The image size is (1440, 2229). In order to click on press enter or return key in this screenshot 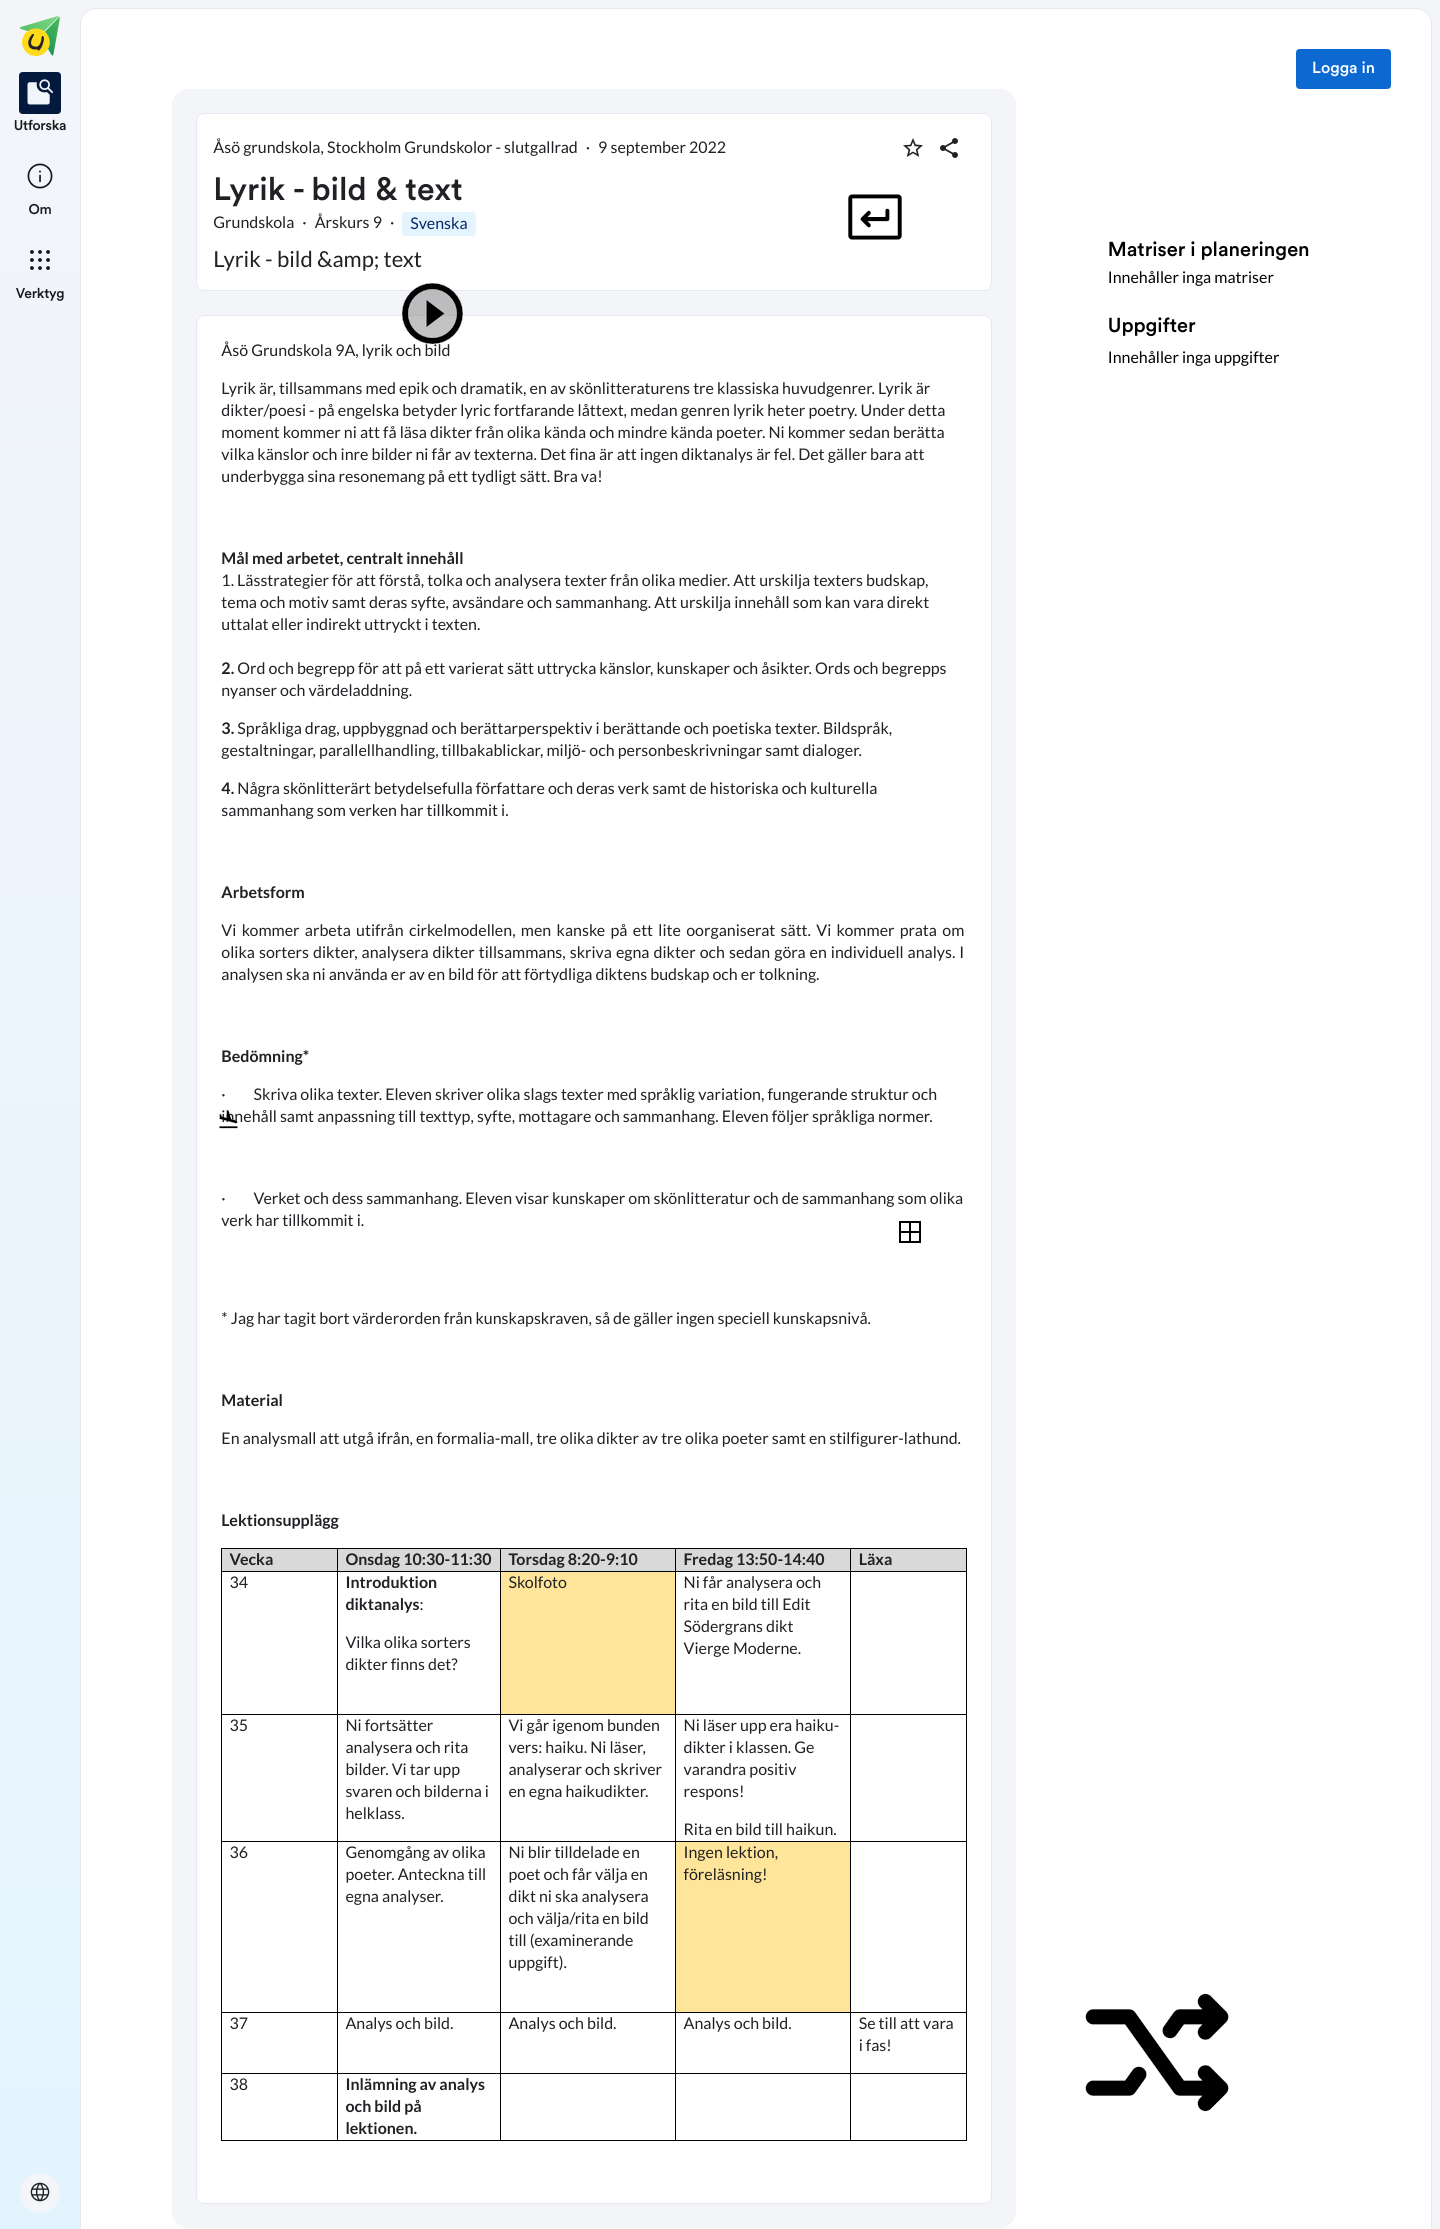, I will do `click(875, 217)`.